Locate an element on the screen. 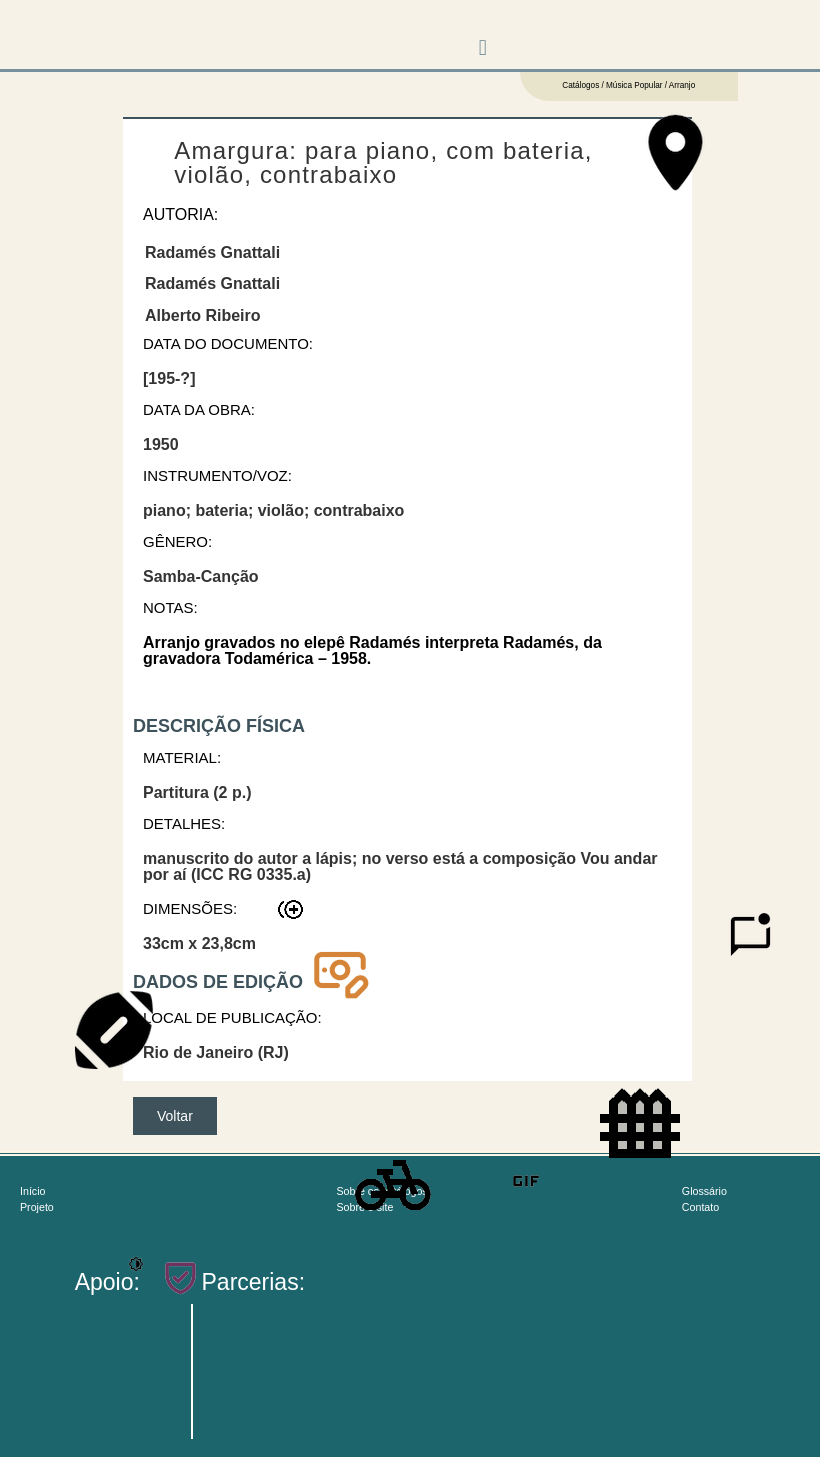  add a duplicate control point is located at coordinates (290, 909).